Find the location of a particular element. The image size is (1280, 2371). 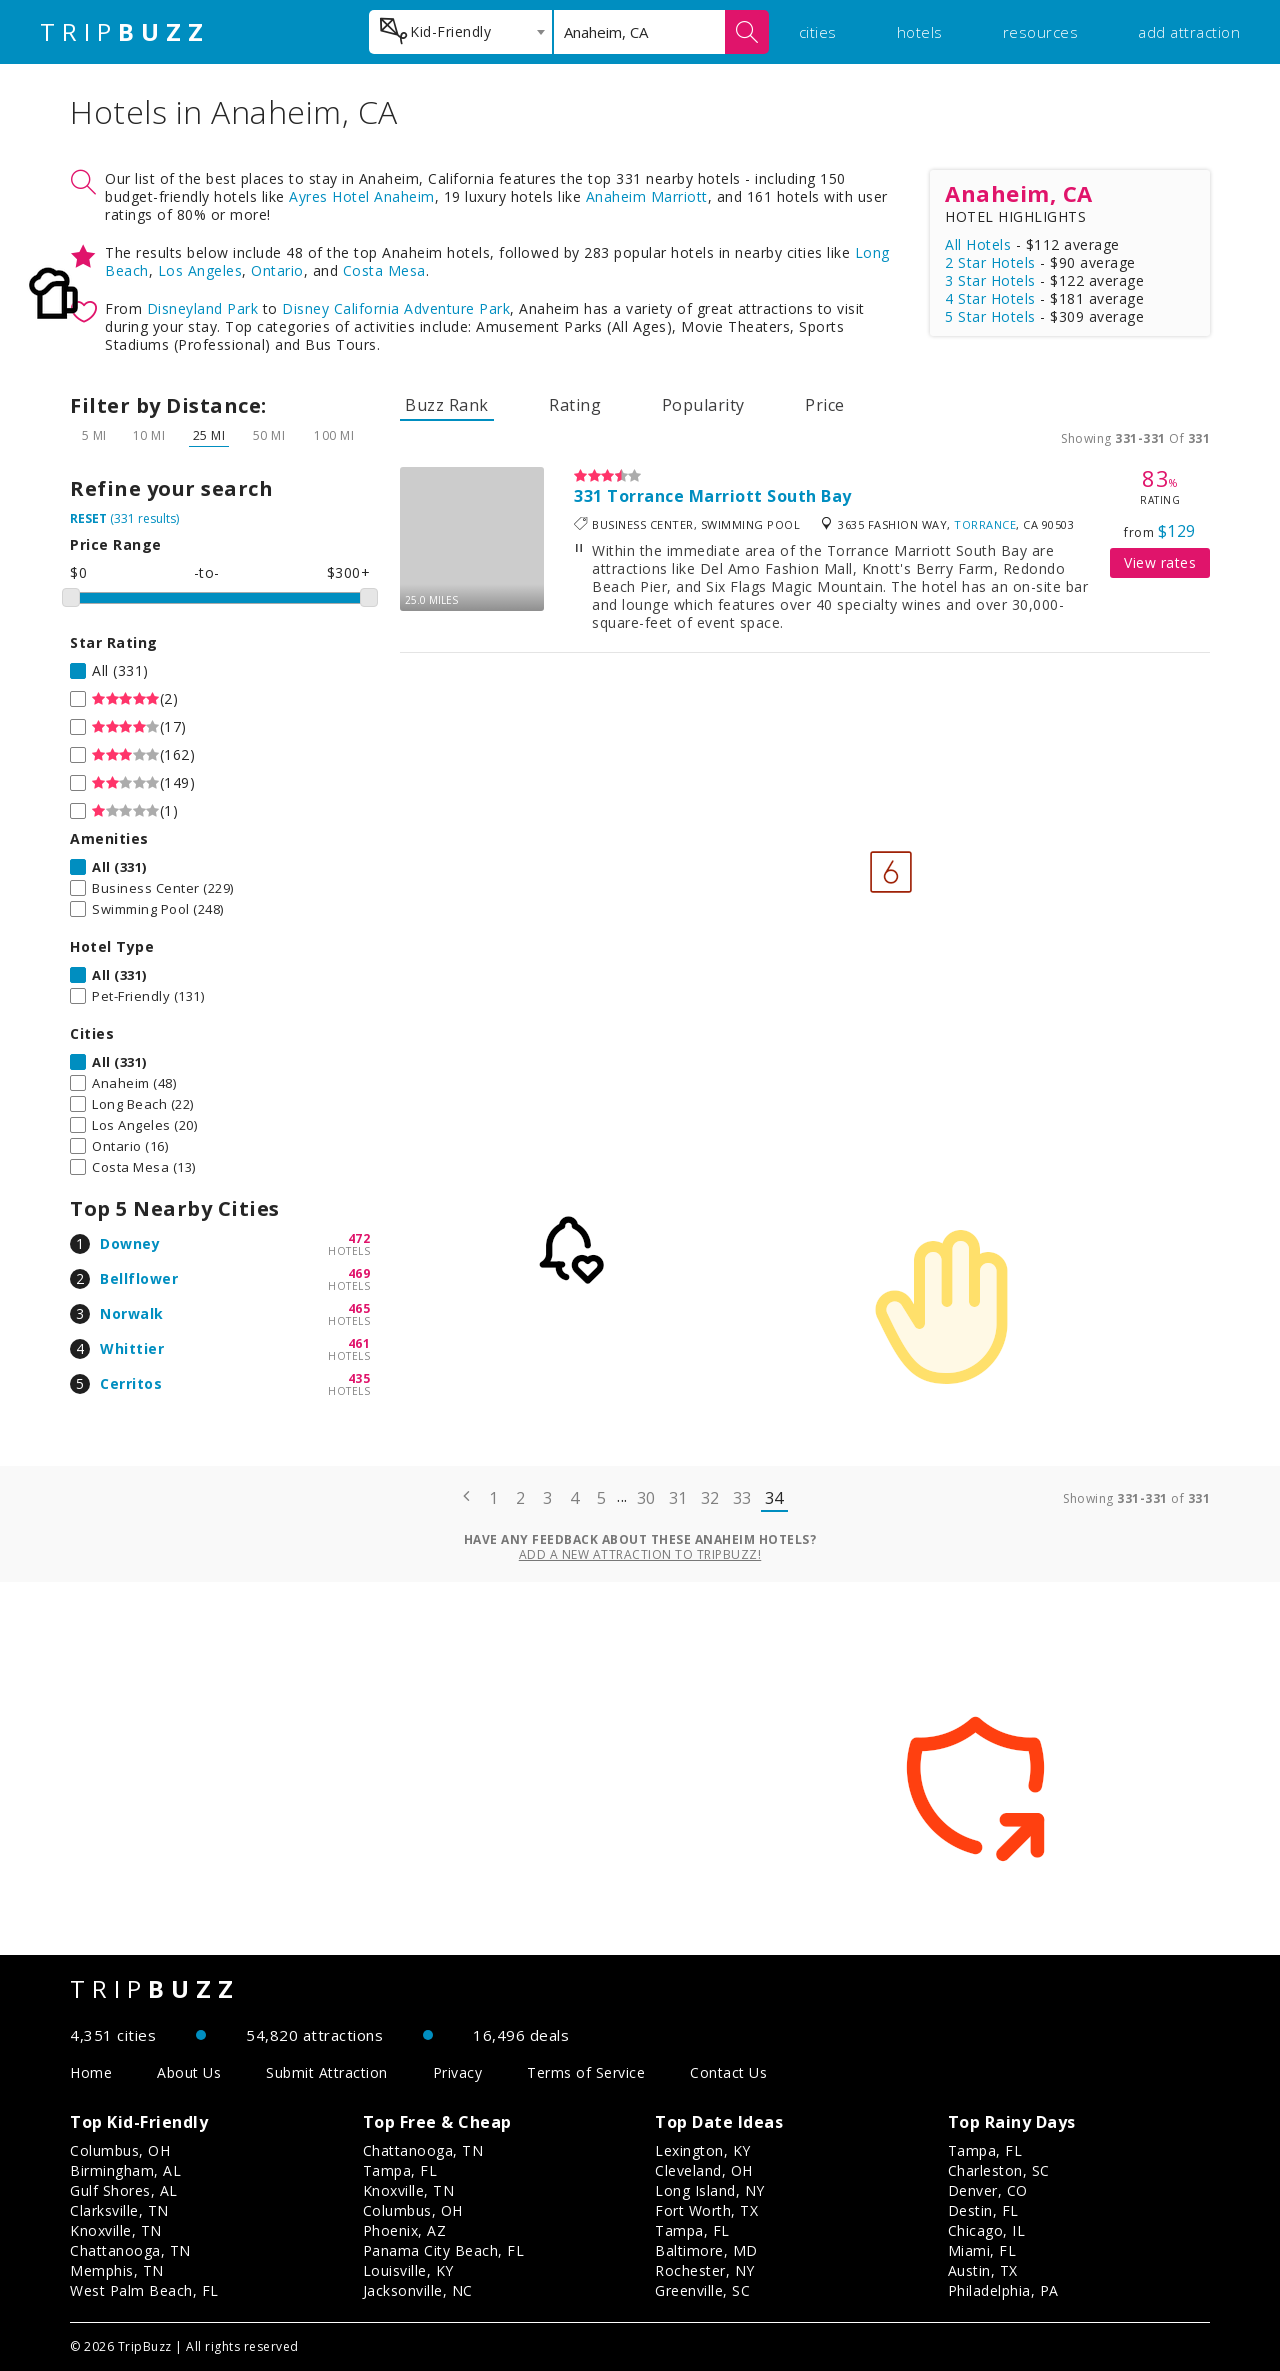

select or input the number six is located at coordinates (891, 872).